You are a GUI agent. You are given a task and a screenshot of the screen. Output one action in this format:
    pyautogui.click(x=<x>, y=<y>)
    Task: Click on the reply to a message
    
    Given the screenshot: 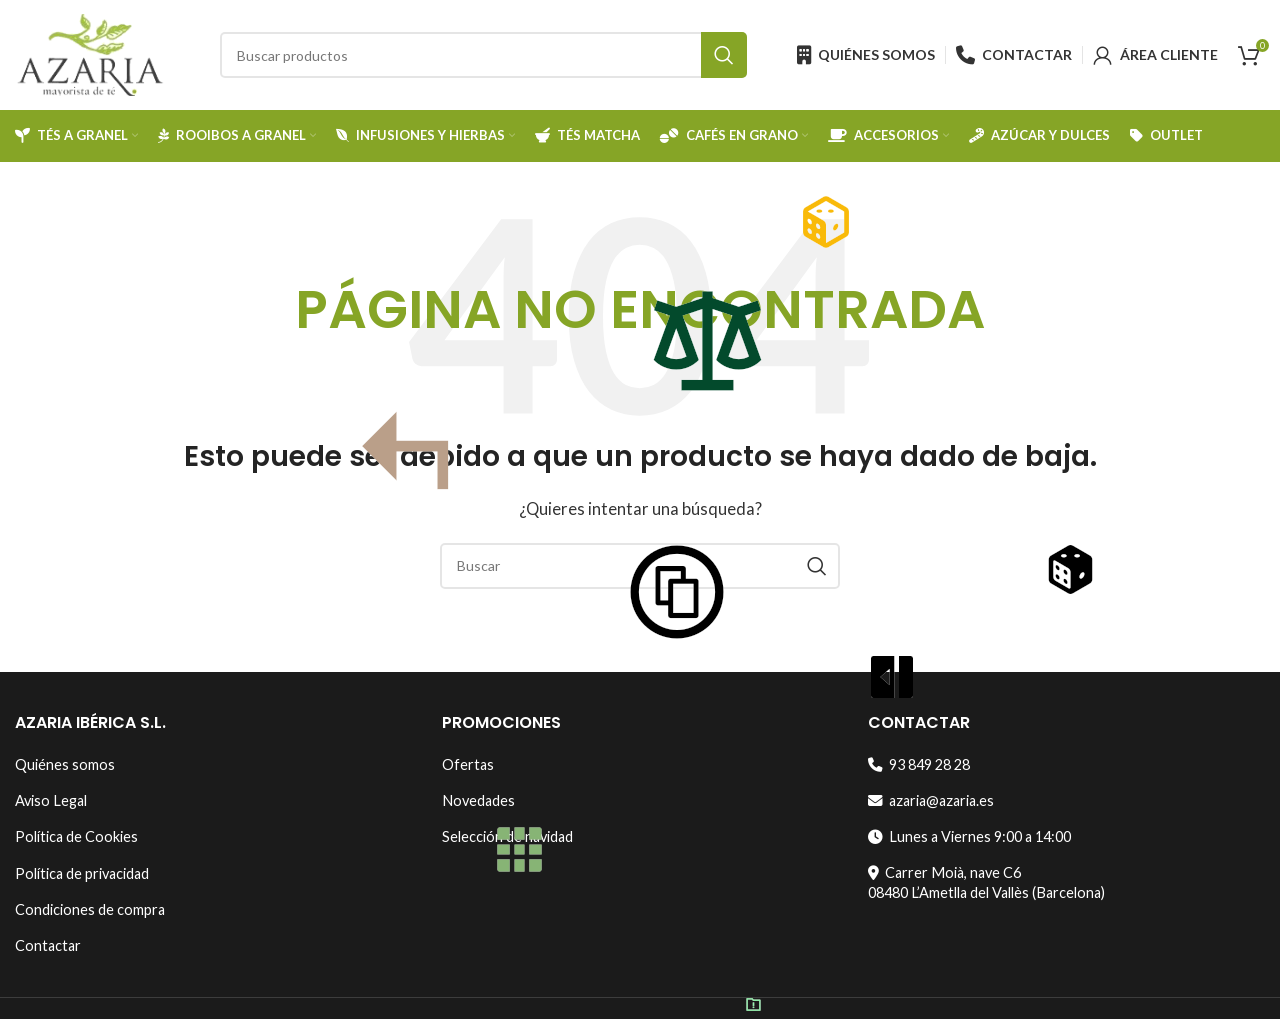 What is the action you would take?
    pyautogui.click(x=410, y=451)
    